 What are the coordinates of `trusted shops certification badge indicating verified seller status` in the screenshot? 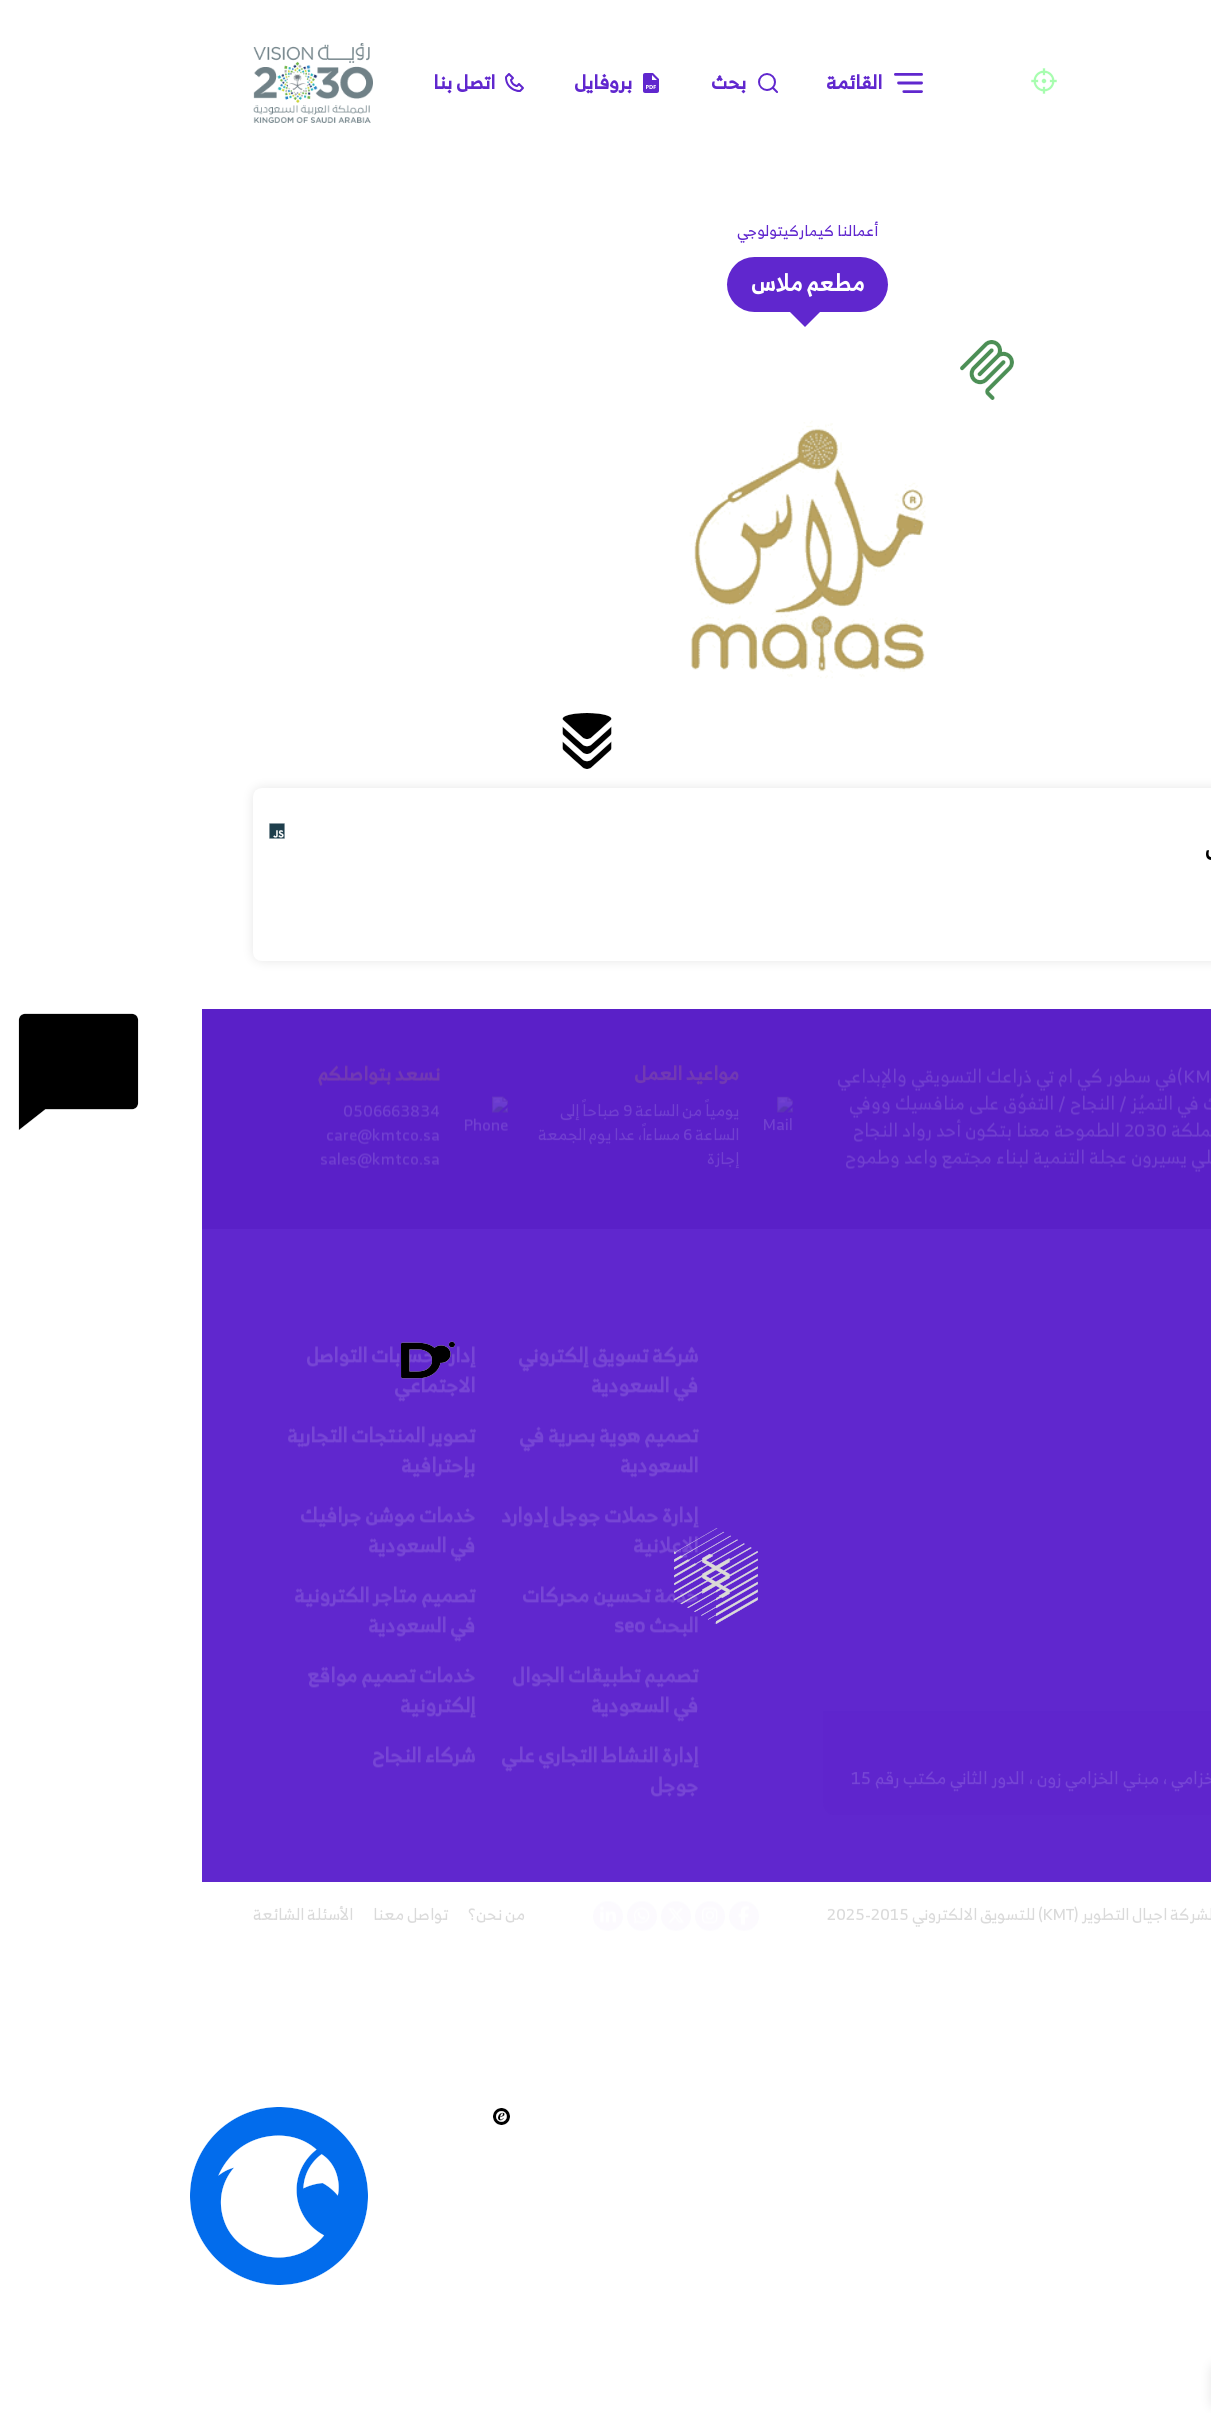 It's located at (501, 2116).